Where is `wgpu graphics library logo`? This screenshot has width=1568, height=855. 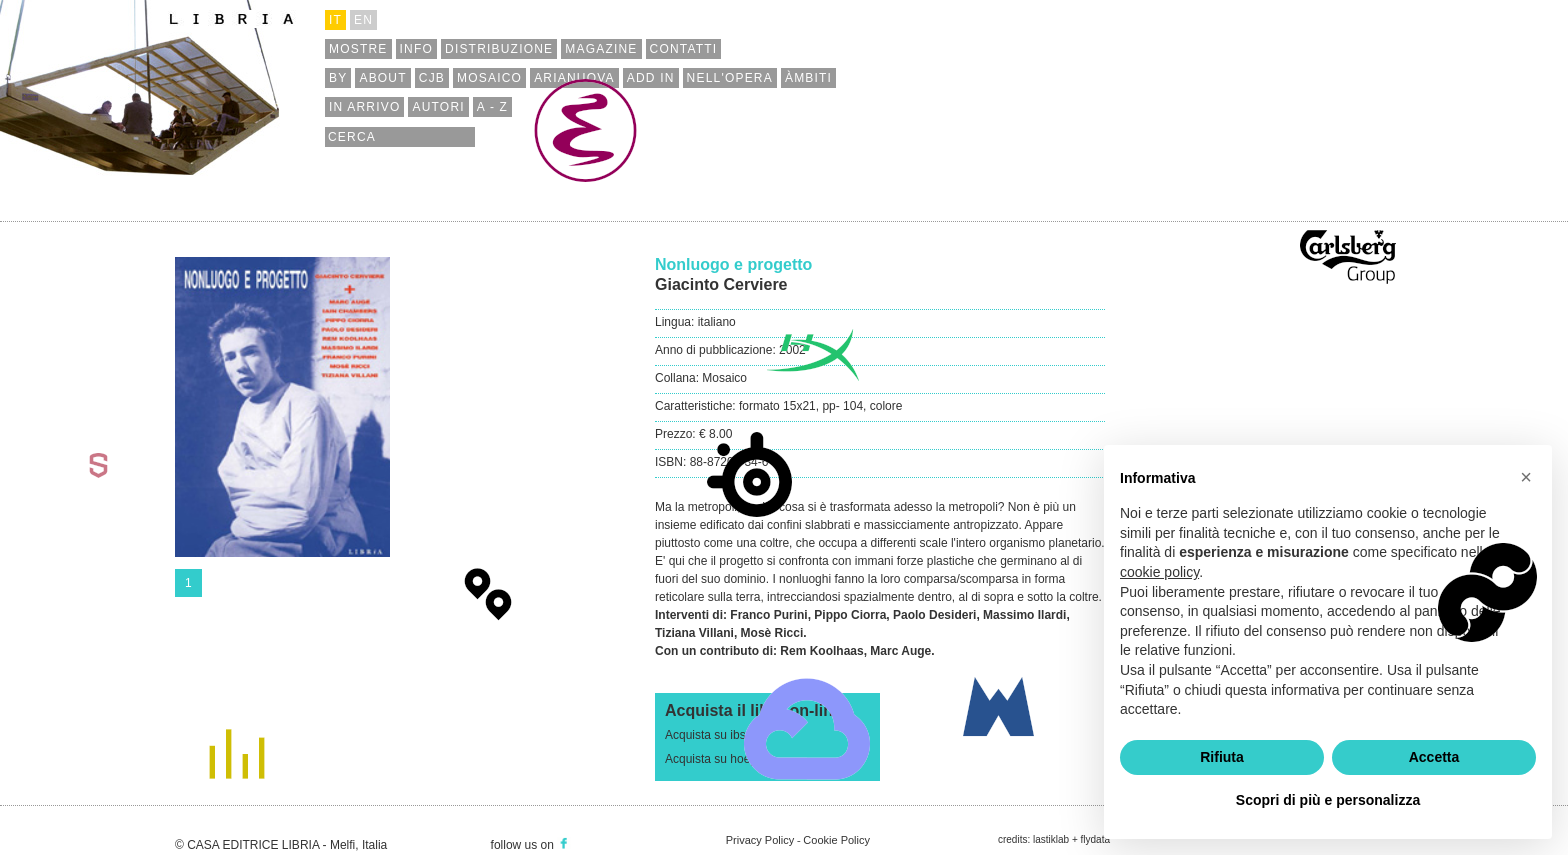
wgpu graphics library logo is located at coordinates (998, 706).